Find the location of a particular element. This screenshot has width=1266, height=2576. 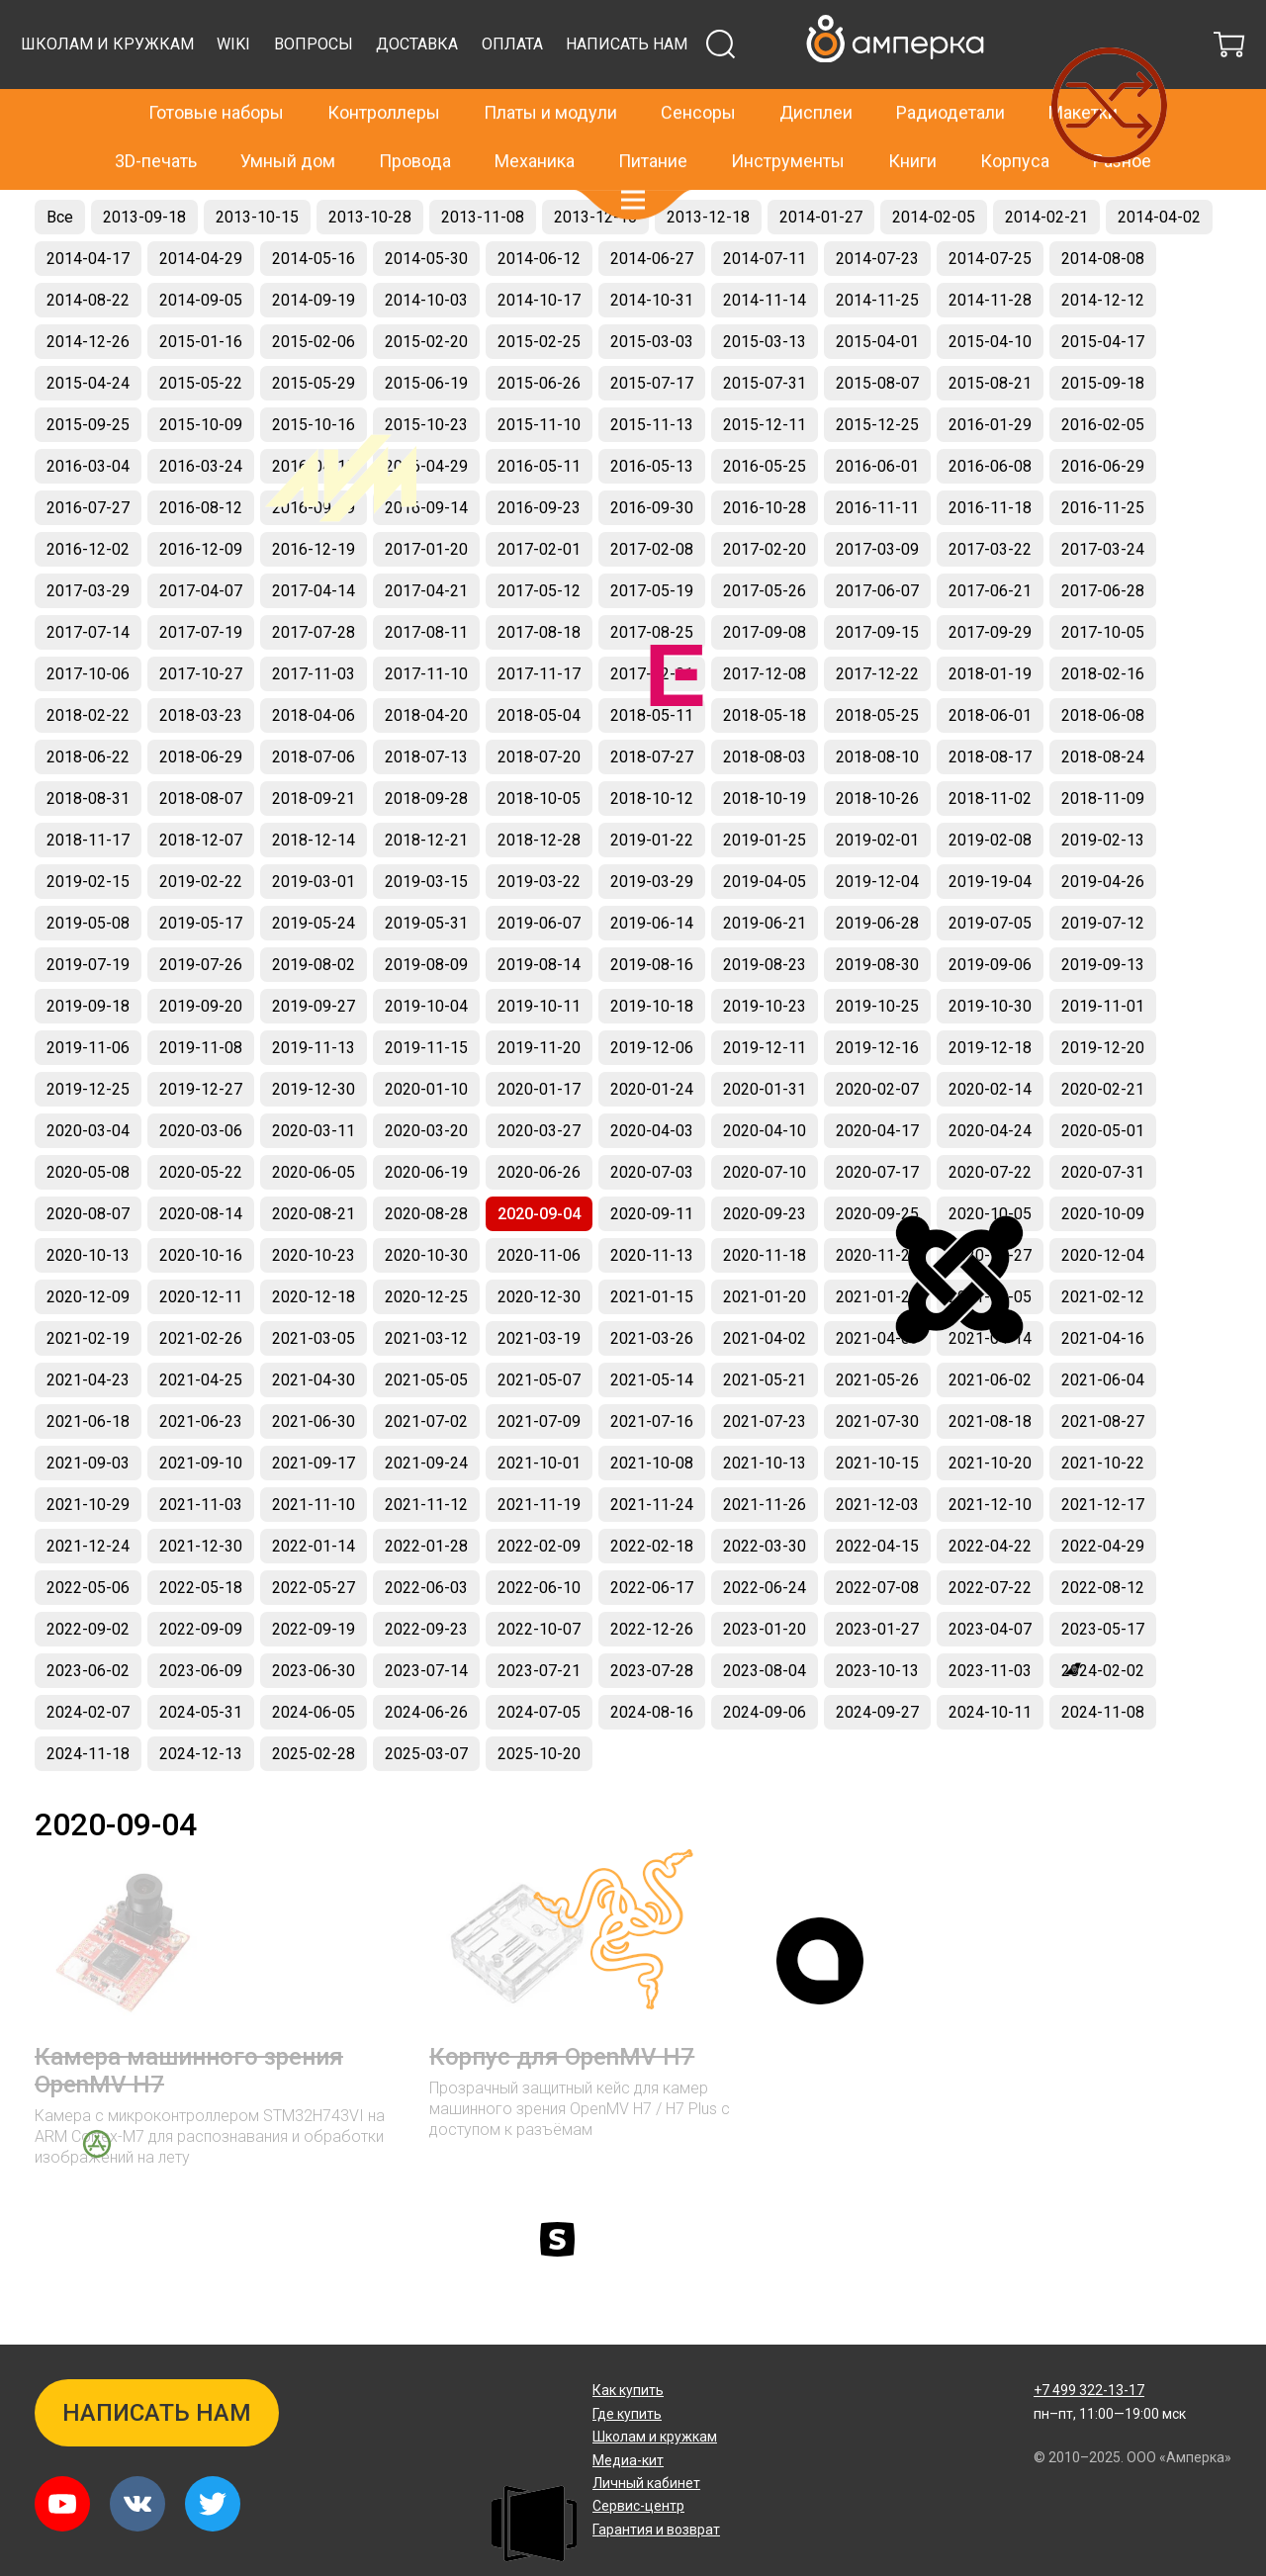

joomla content management system logo is located at coordinates (959, 1280).